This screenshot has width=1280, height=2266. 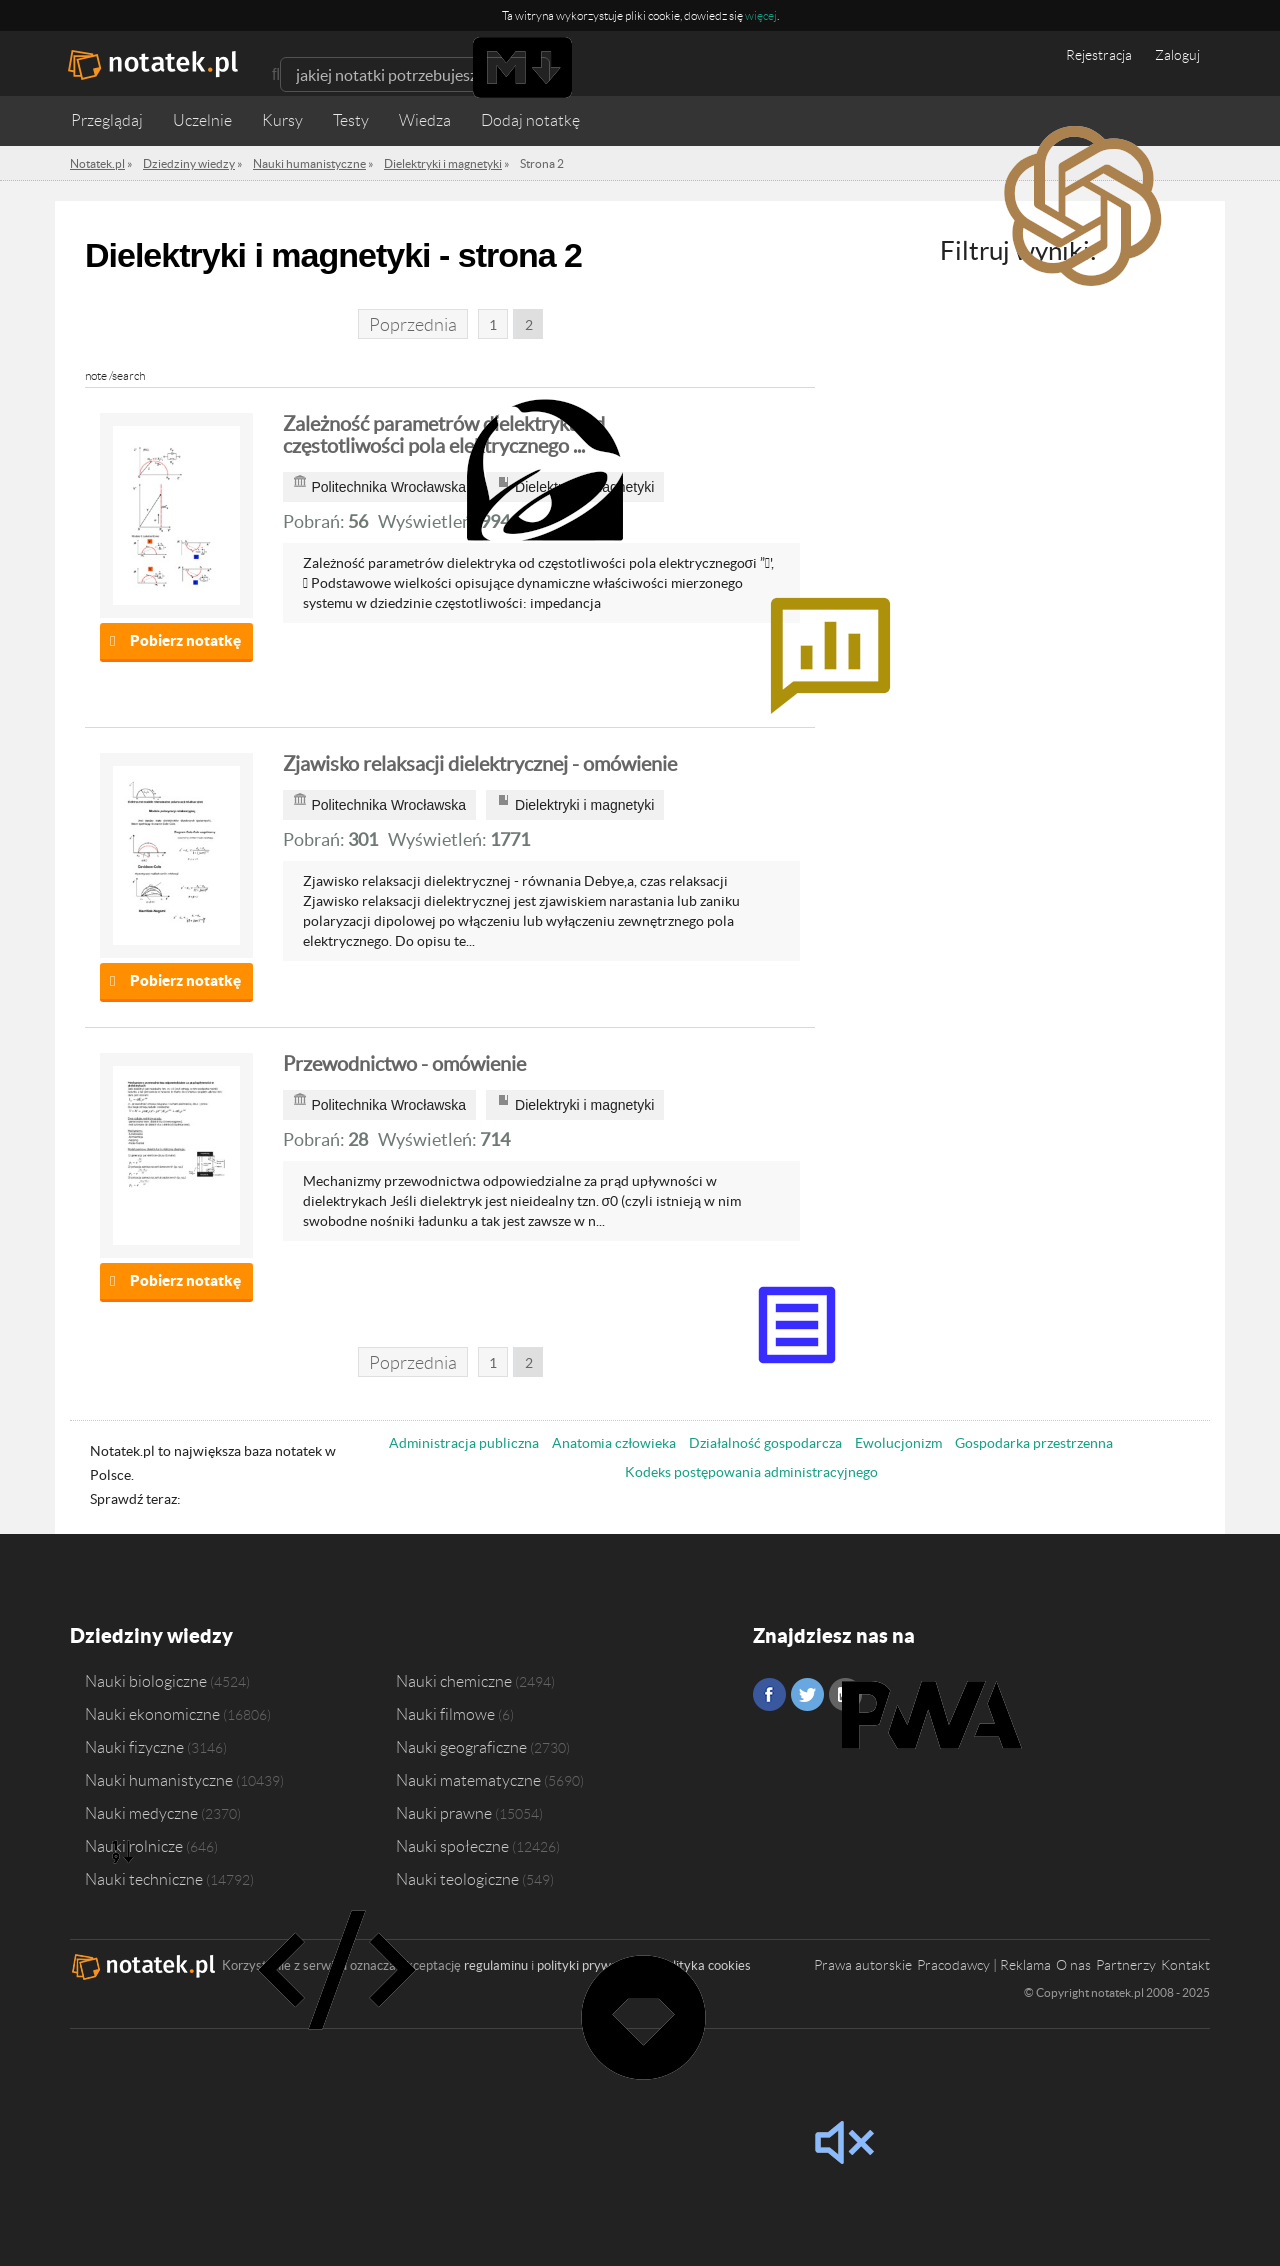 What do you see at coordinates (643, 2017) in the screenshot?
I see `copper cryptocurrency logo` at bounding box center [643, 2017].